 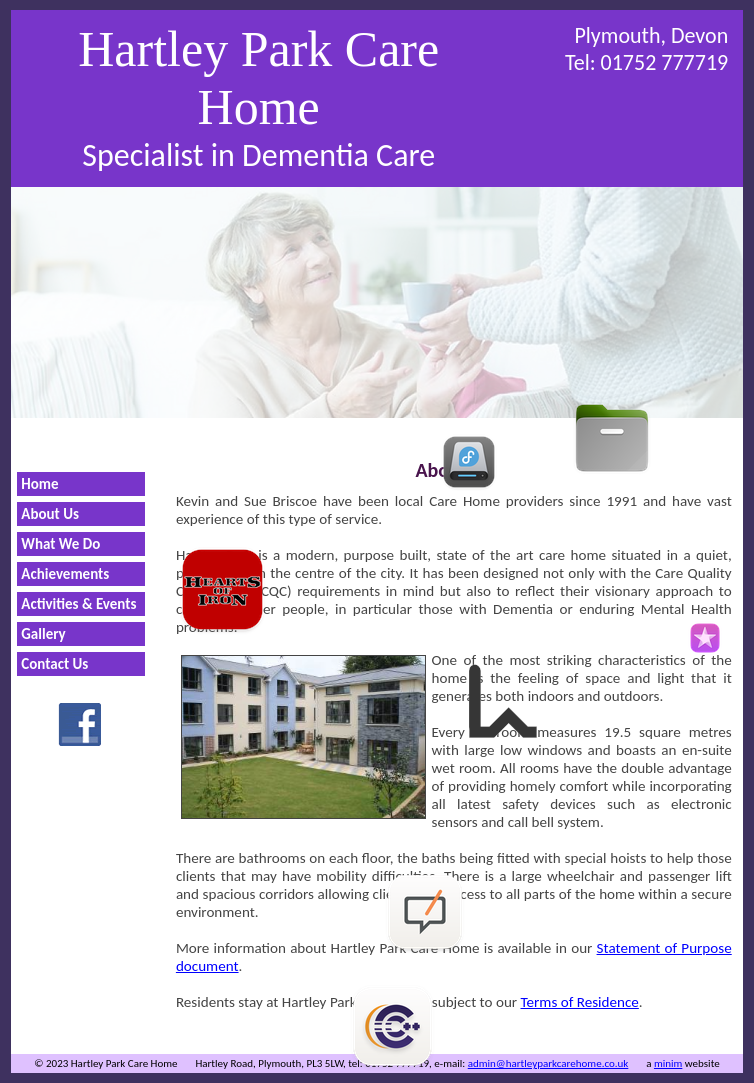 I want to click on open openboard app, so click(x=425, y=912).